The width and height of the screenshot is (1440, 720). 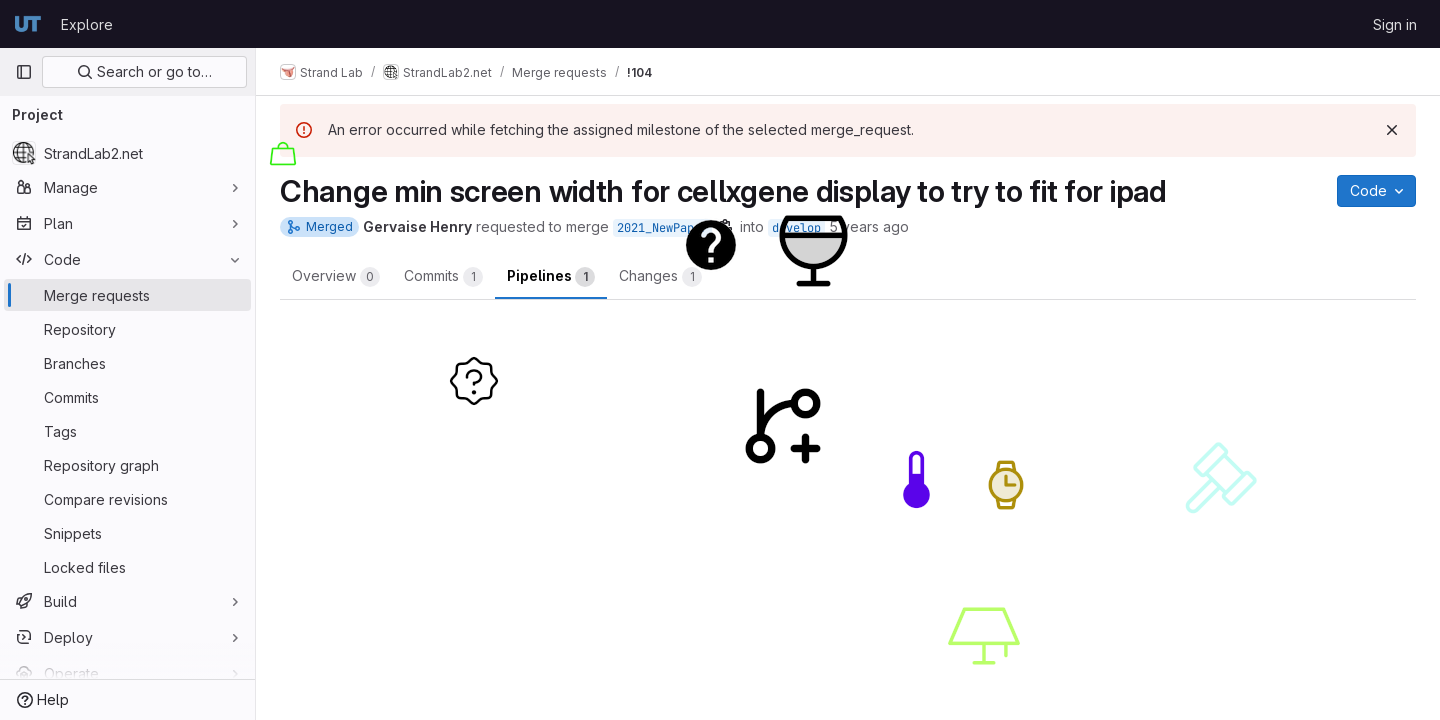 I want to click on view your shopping bag, so click(x=283, y=155).